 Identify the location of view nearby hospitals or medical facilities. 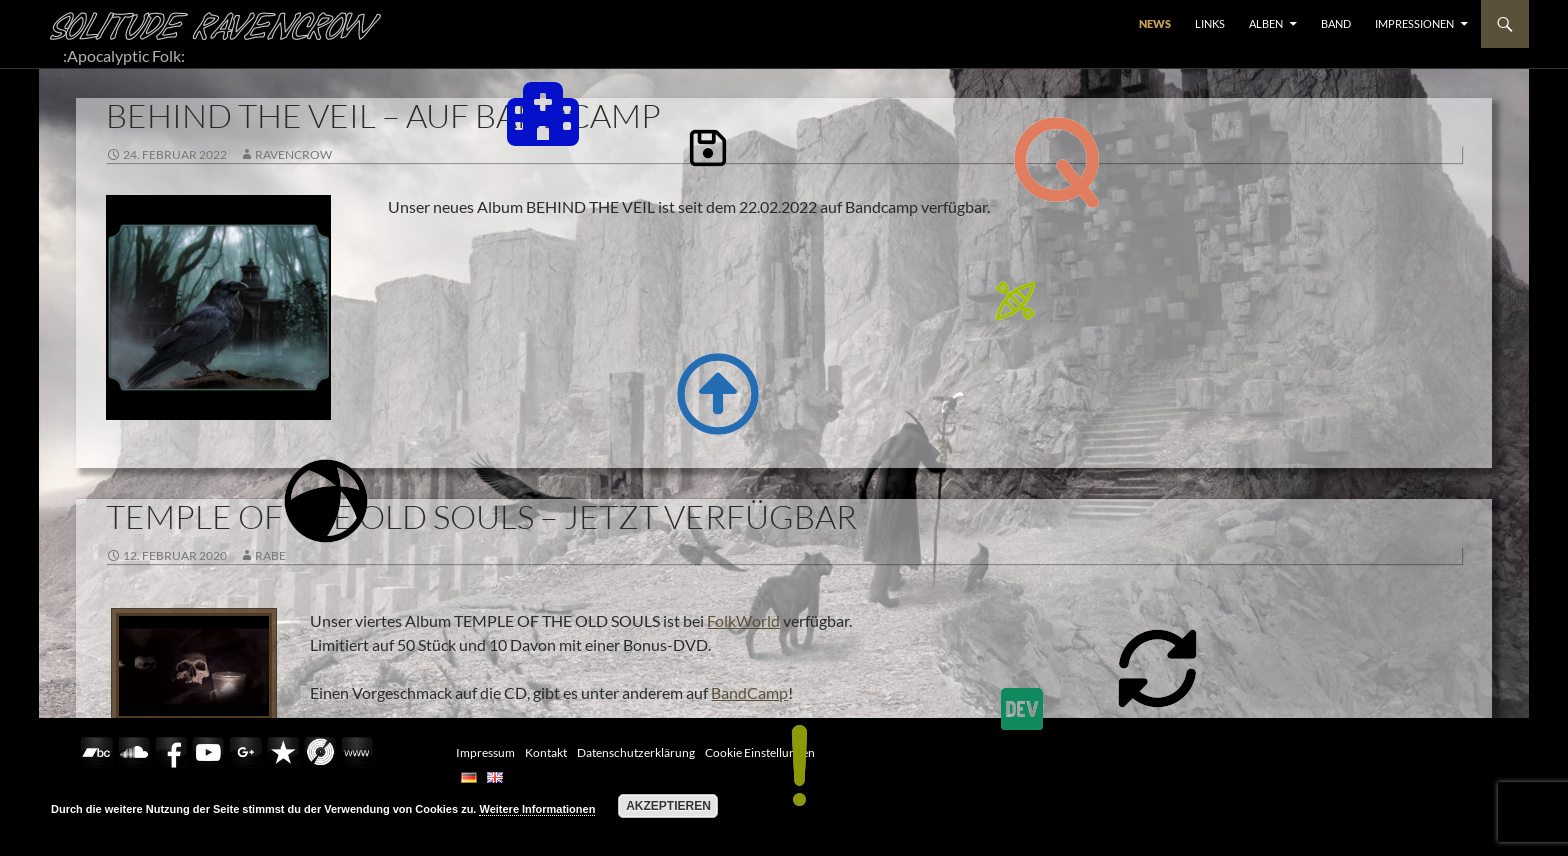
(543, 114).